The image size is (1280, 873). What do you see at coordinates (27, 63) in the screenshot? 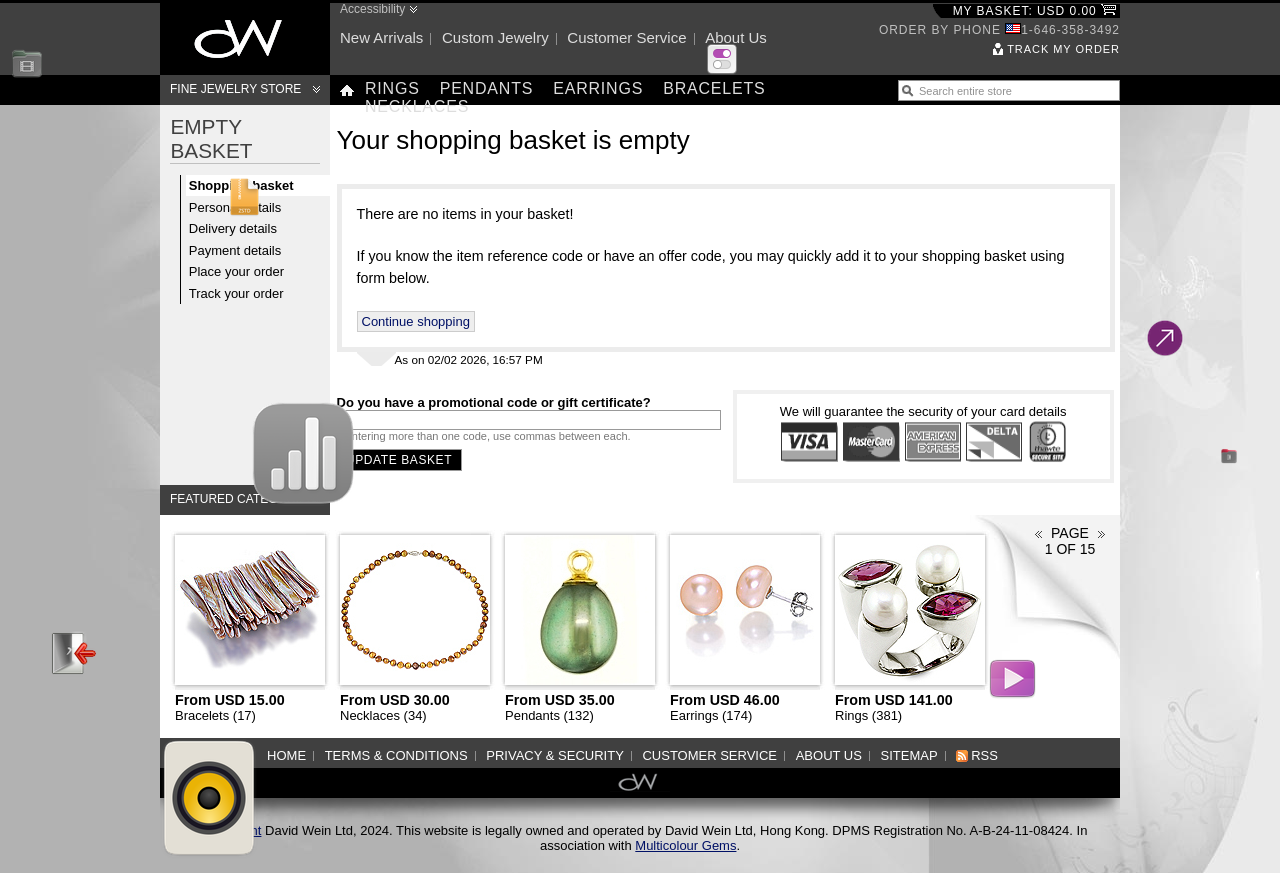
I see `open videos folder` at bounding box center [27, 63].